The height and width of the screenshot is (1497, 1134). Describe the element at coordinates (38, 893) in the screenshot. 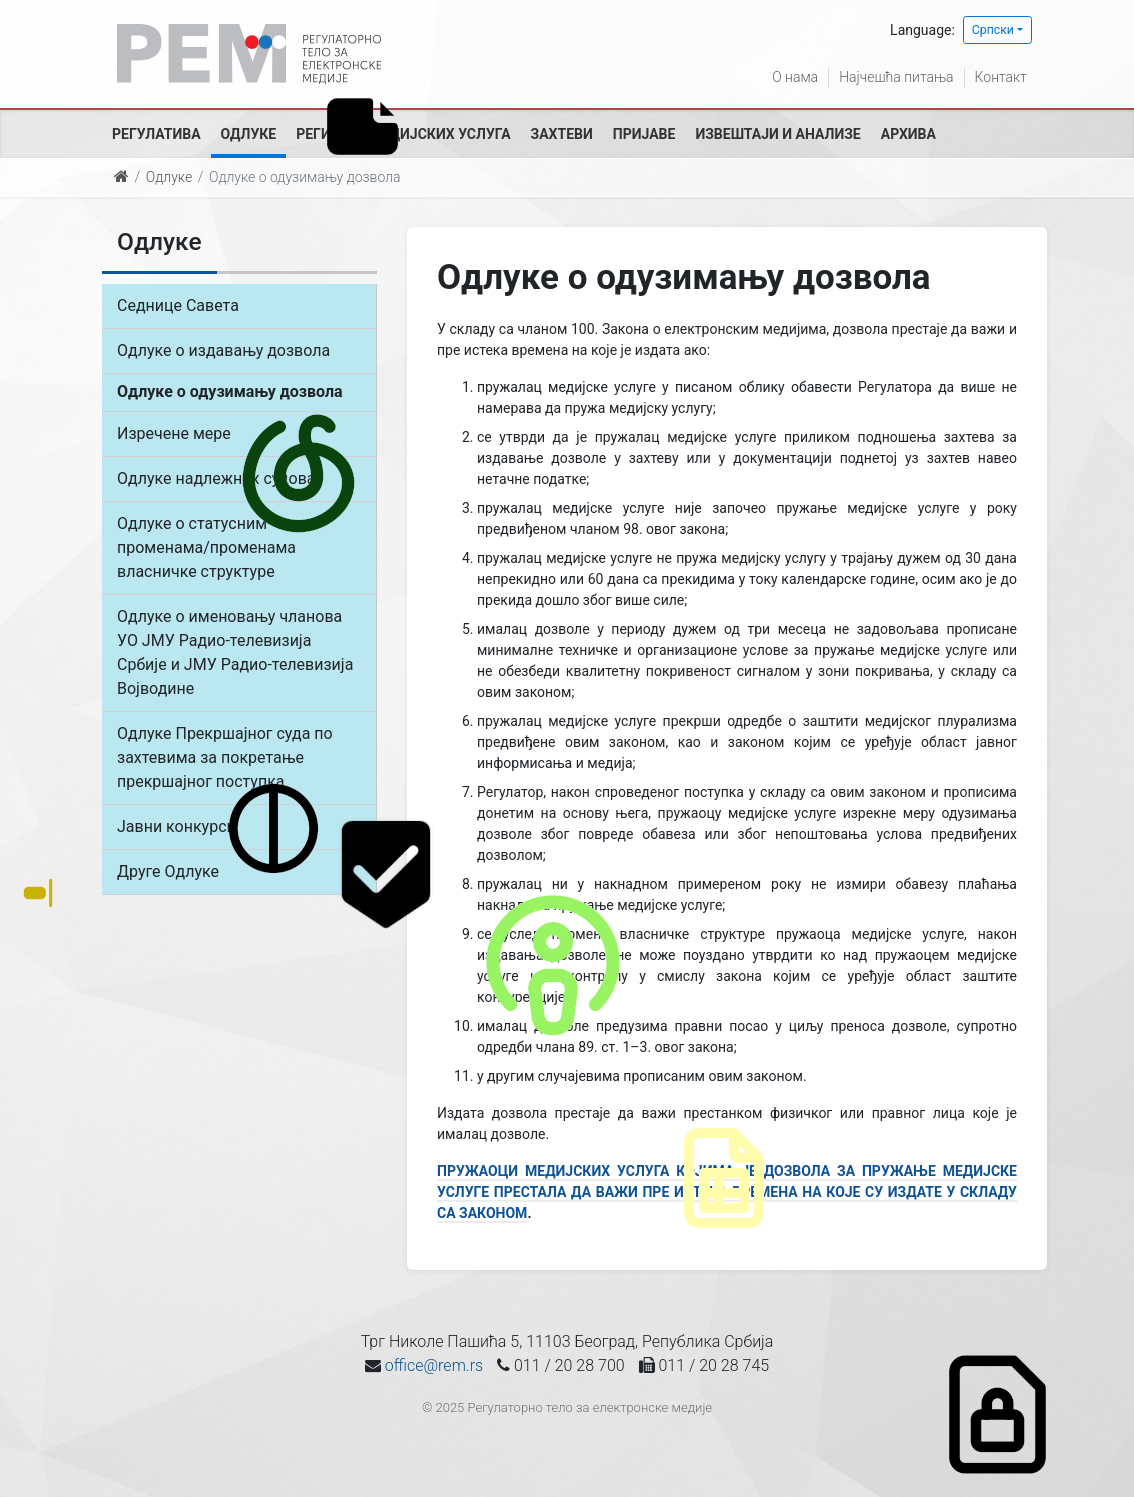

I see `align selected element to the right` at that location.